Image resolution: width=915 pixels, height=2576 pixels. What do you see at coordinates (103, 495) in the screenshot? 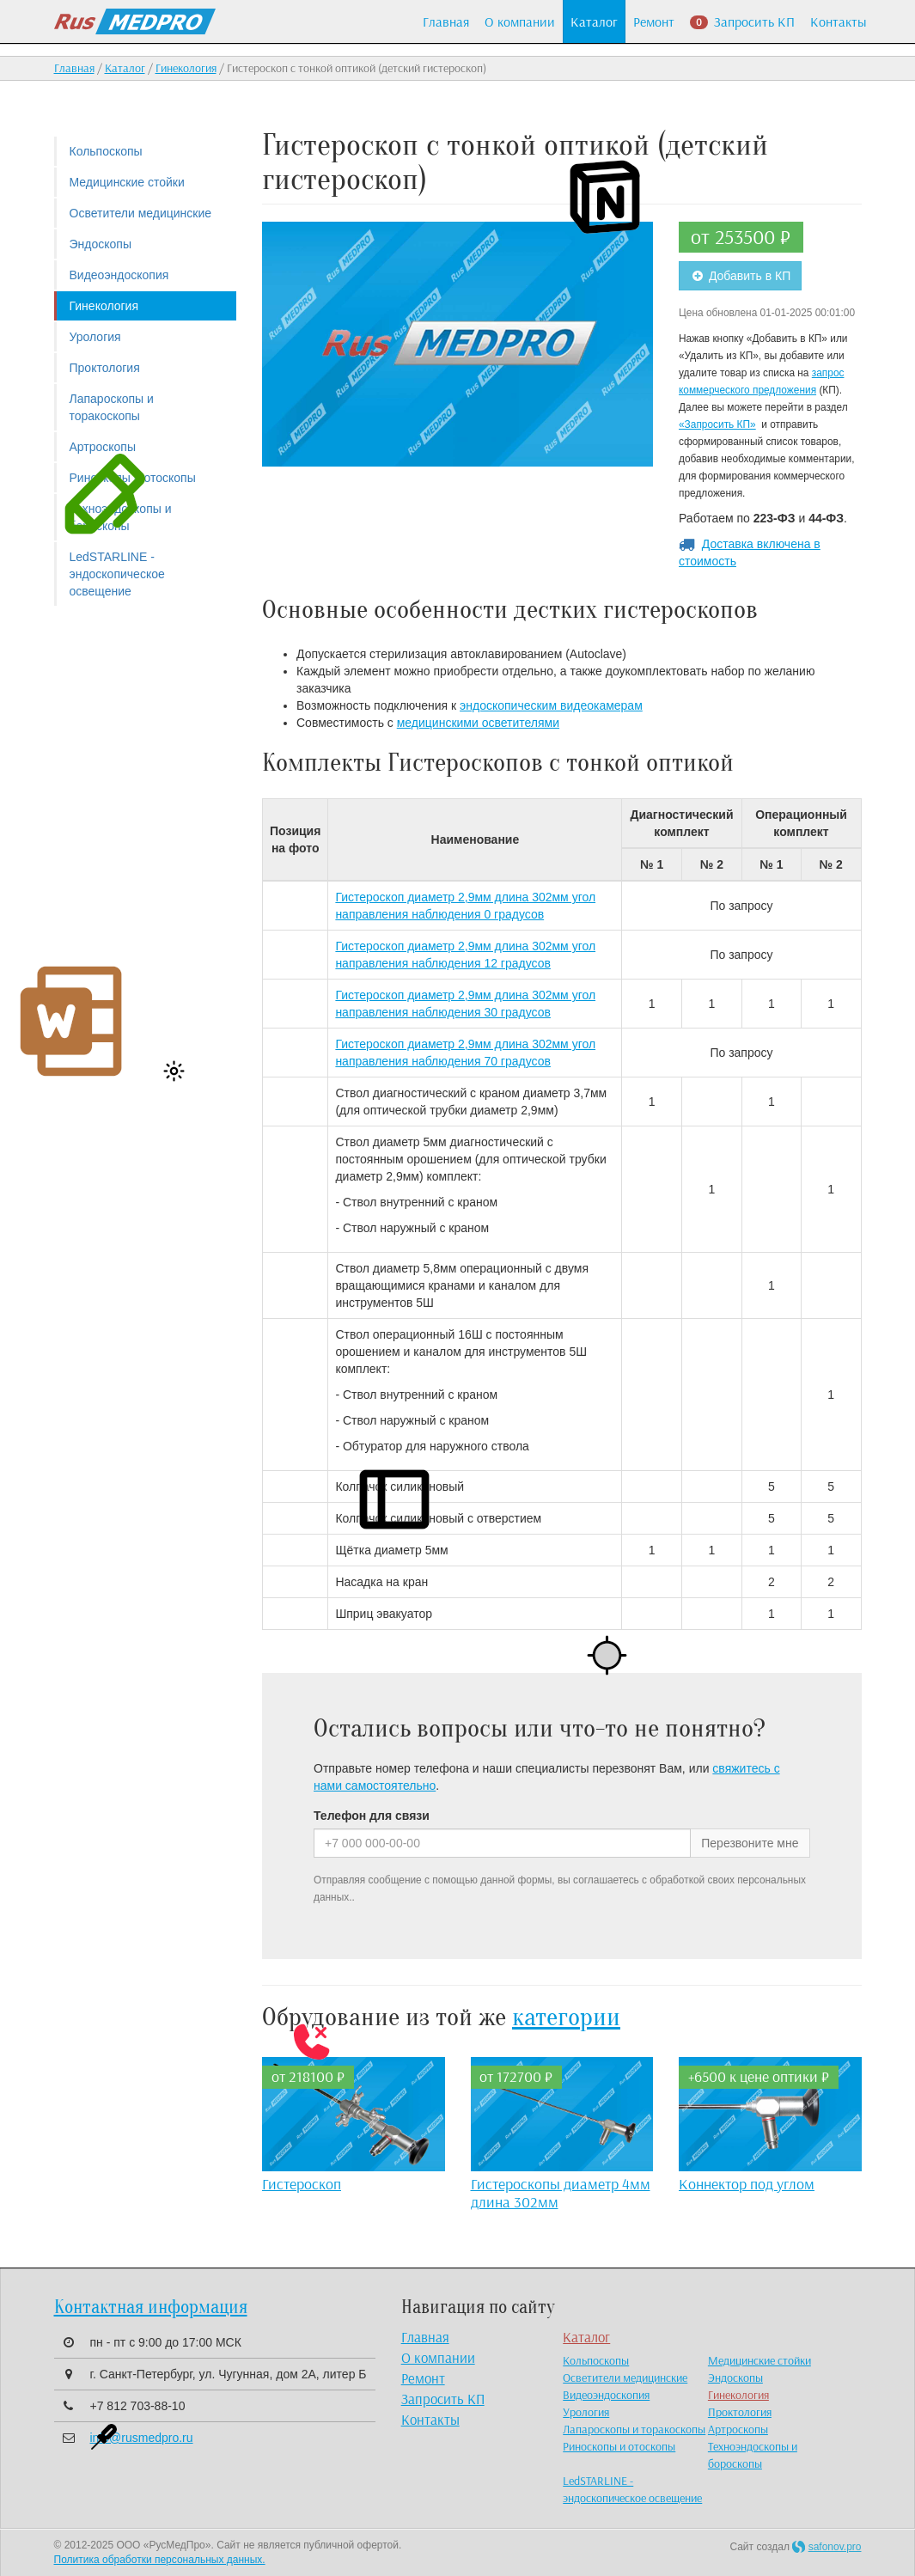
I see `edit or modify content` at bounding box center [103, 495].